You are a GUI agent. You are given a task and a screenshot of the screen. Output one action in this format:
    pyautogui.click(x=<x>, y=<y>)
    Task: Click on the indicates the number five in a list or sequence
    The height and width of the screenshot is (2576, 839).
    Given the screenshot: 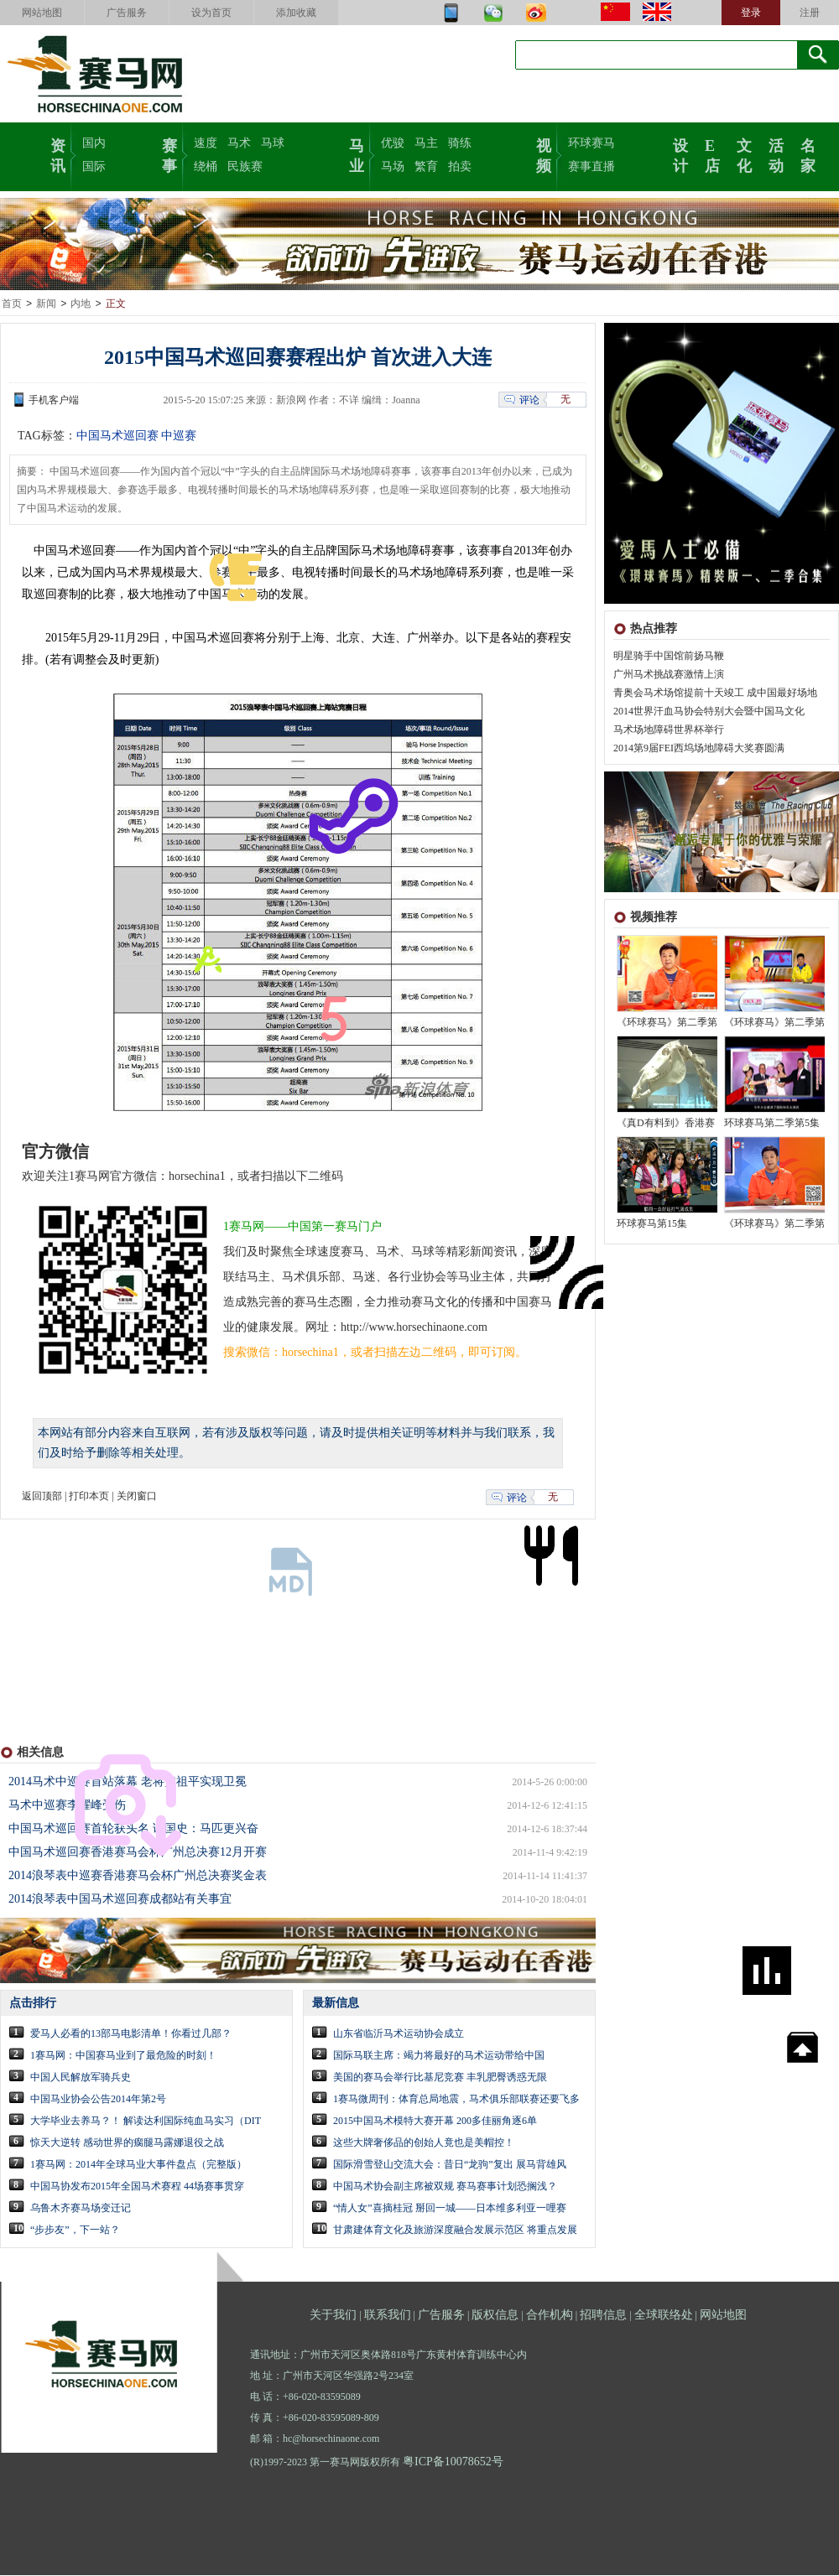 What is the action you would take?
    pyautogui.click(x=334, y=1019)
    